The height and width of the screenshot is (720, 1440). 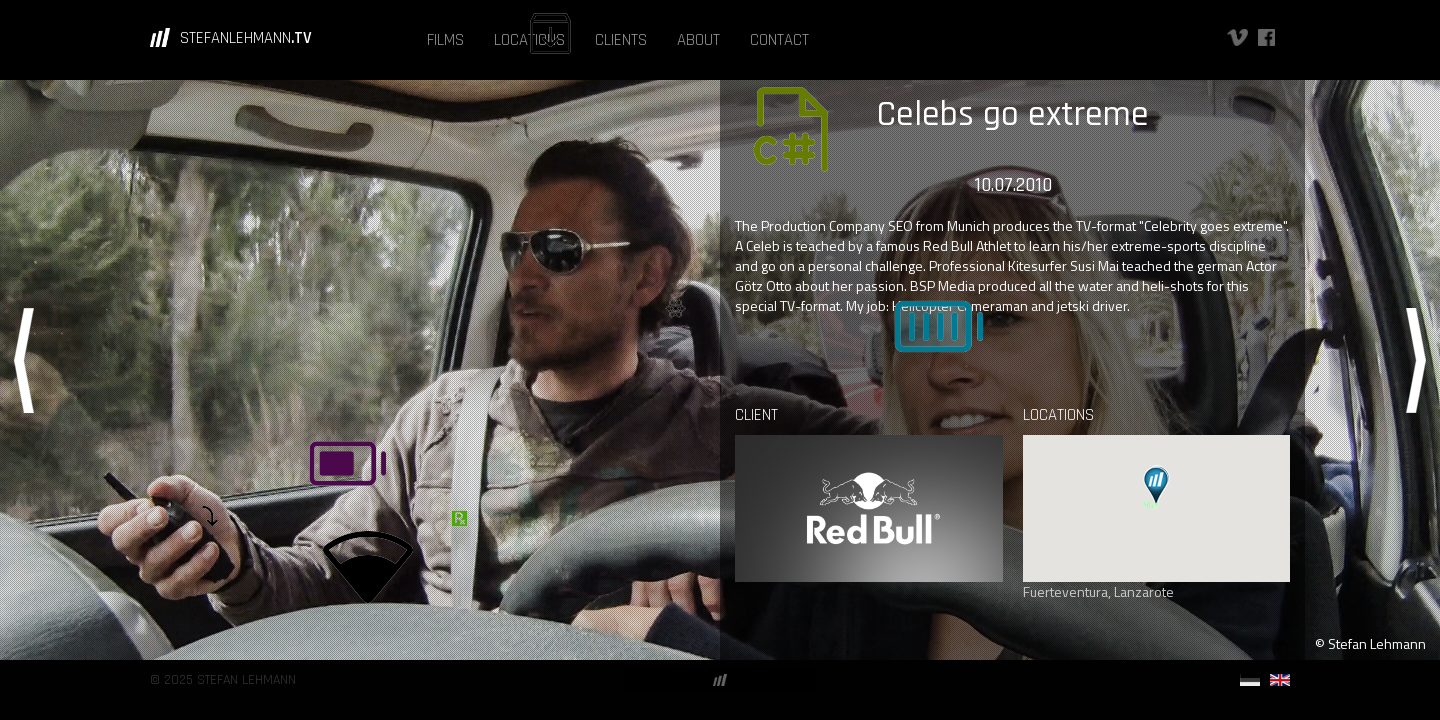 I want to click on indicates moderate wifi signal strength, so click(x=368, y=567).